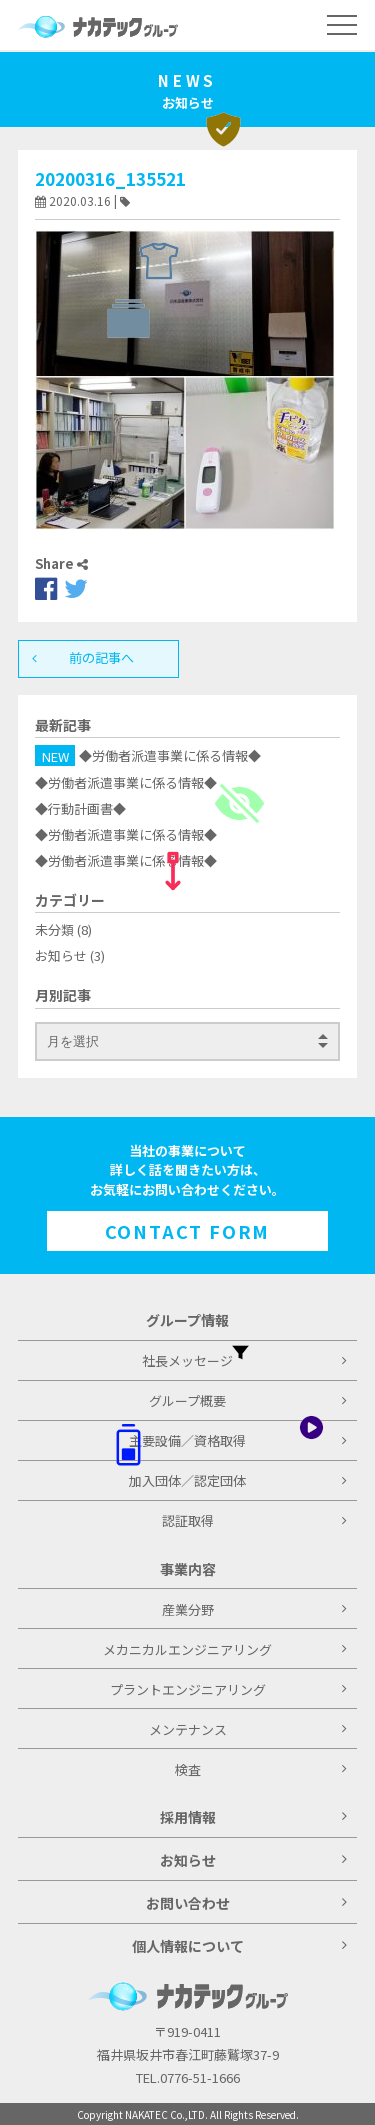 The image size is (375, 2125). I want to click on filter or sort content, so click(240, 1352).